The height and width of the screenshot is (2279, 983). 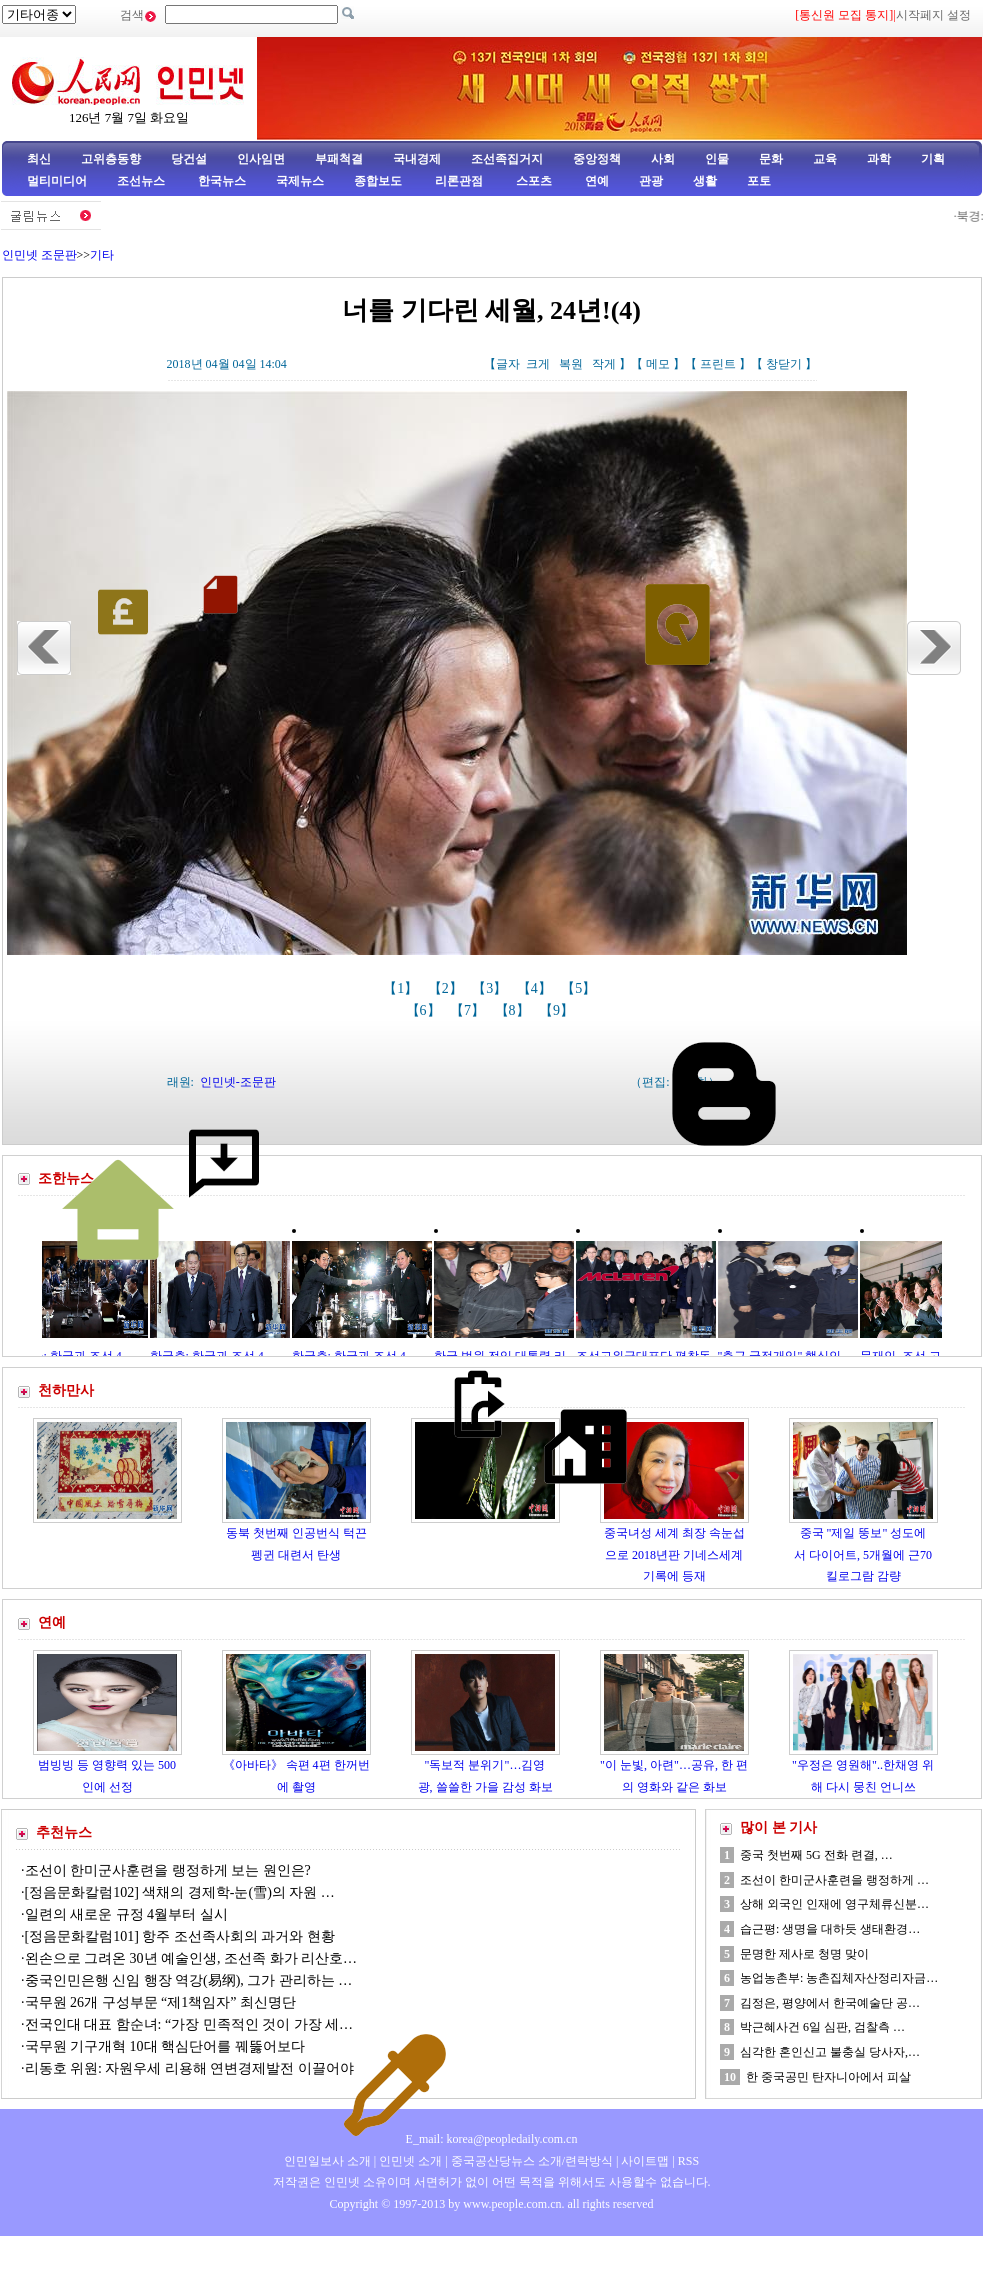 What do you see at coordinates (394, 2085) in the screenshot?
I see `pick a color from the screen` at bounding box center [394, 2085].